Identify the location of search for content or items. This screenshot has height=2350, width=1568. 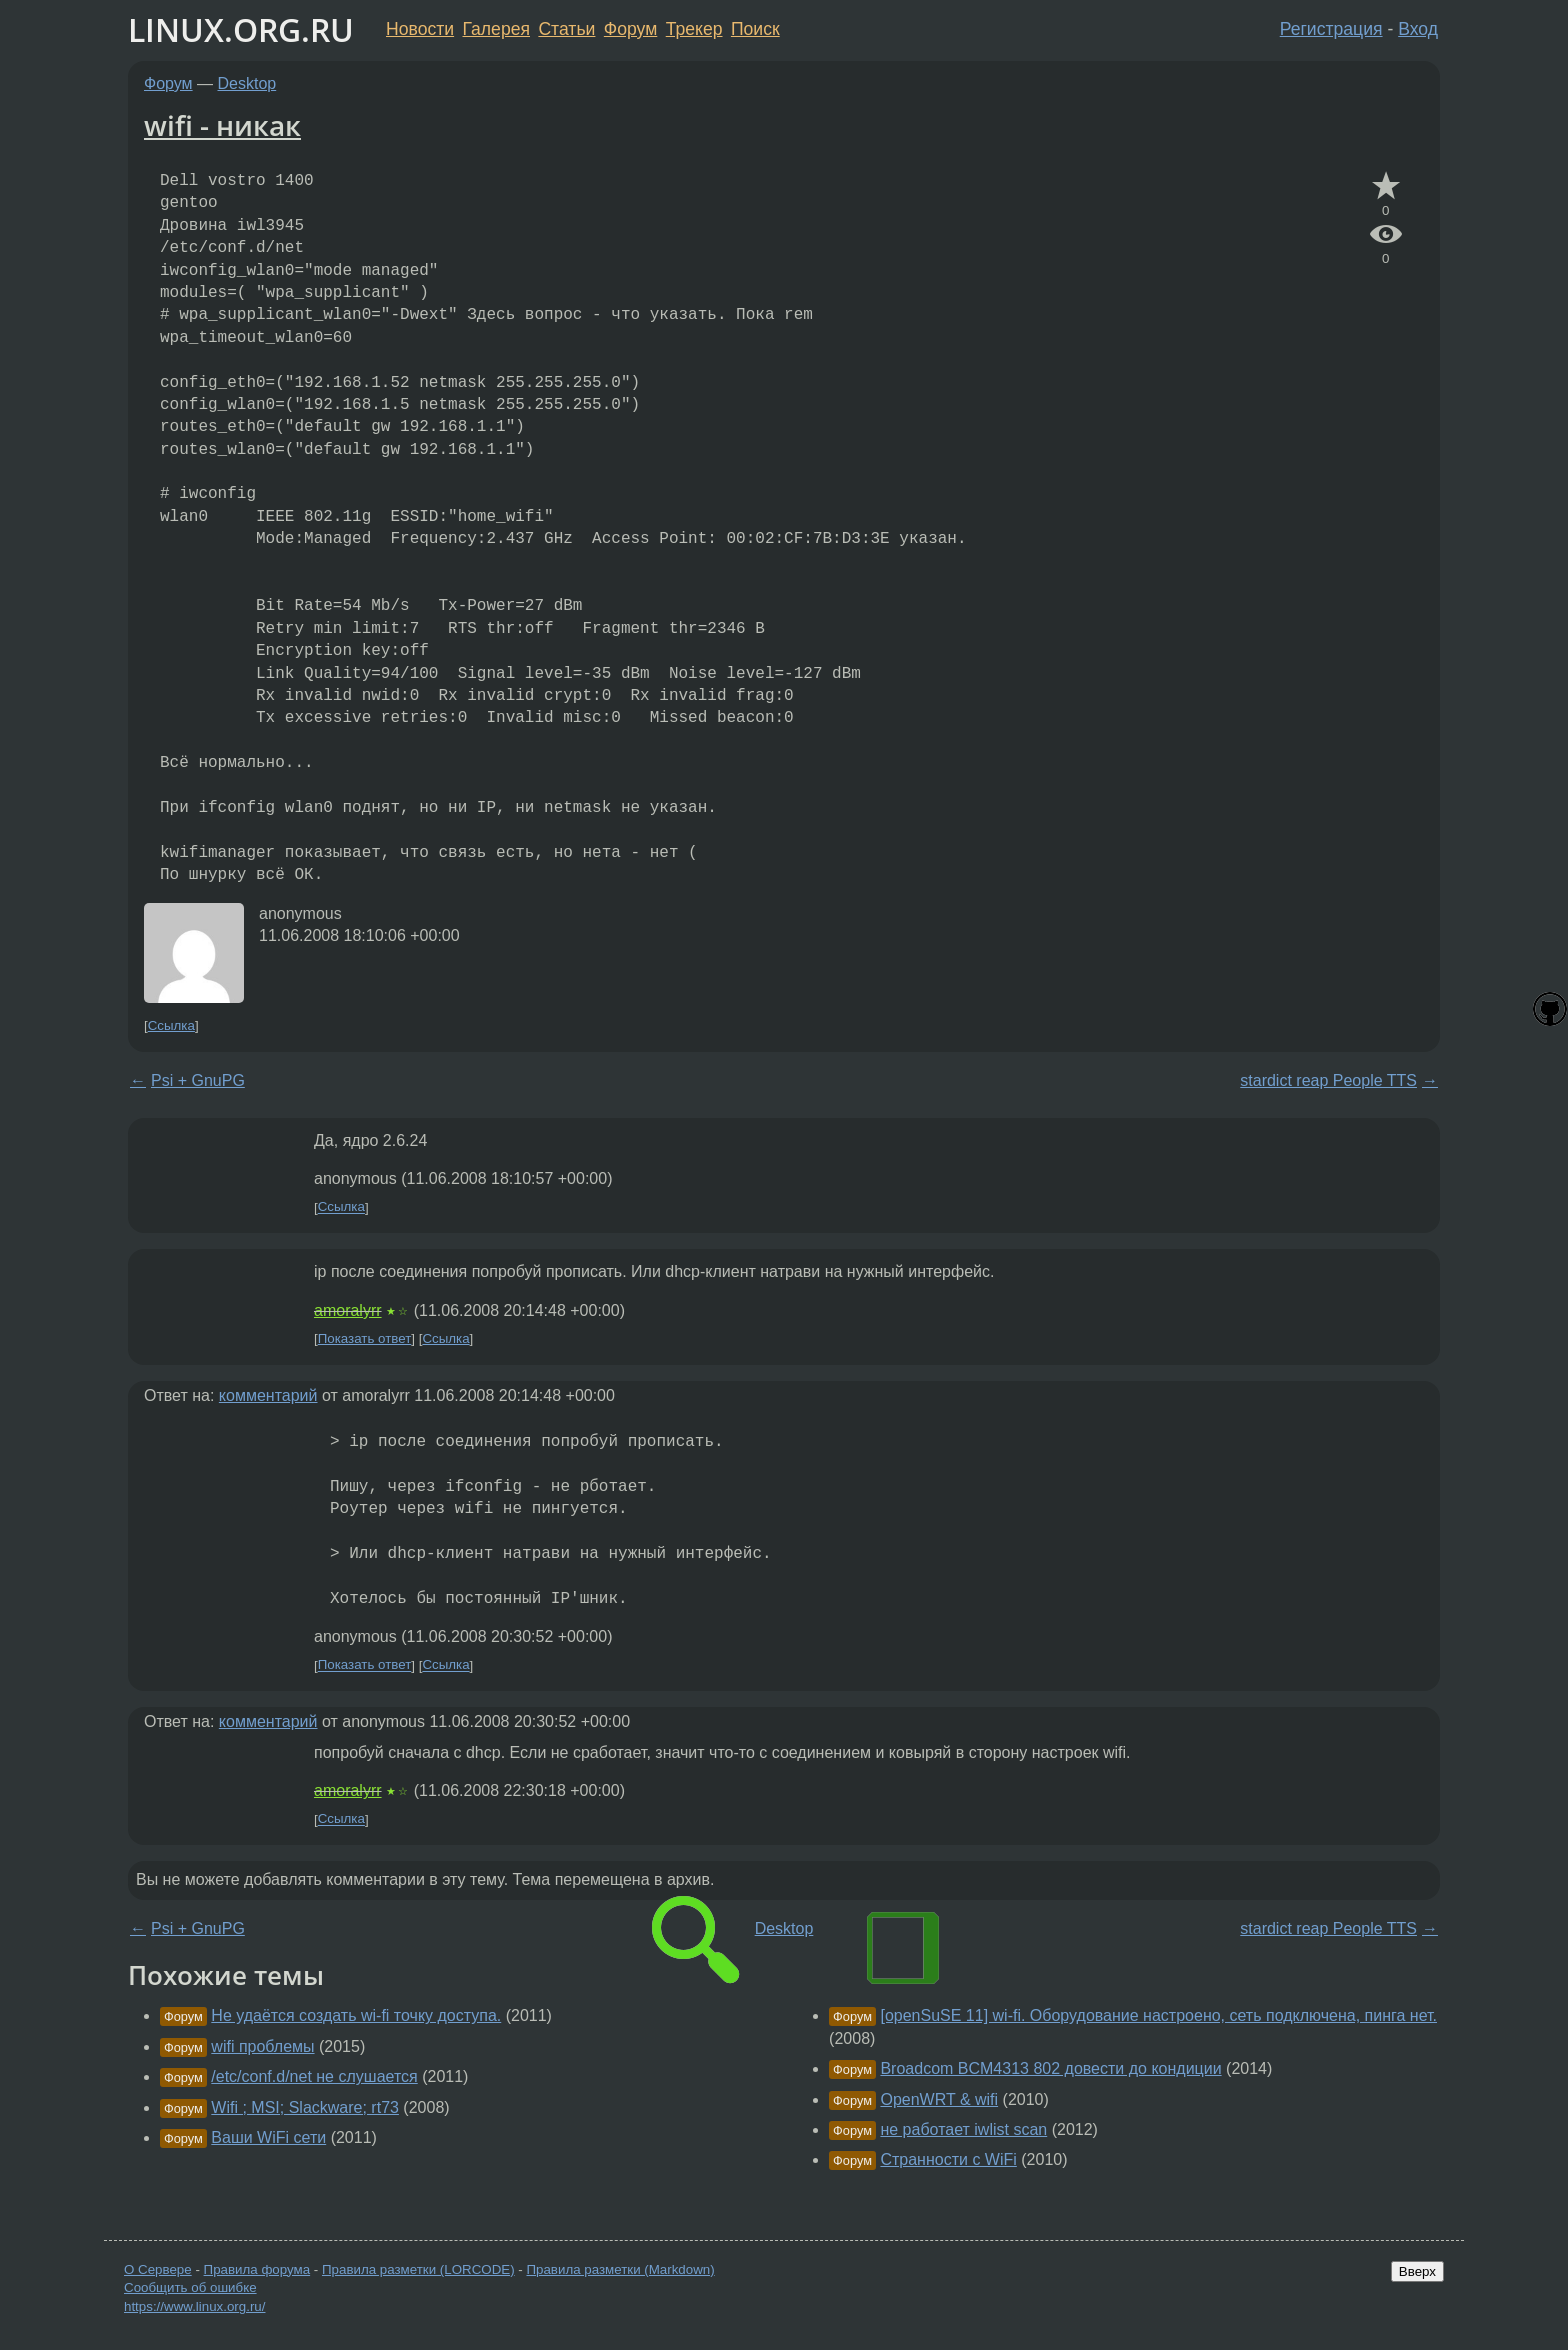
(697, 1941).